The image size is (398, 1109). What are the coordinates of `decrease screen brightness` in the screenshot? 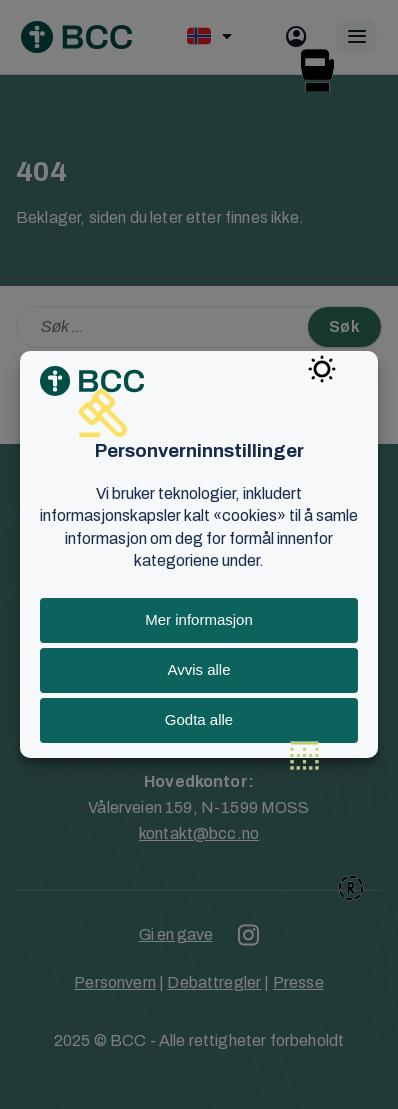 It's located at (322, 369).